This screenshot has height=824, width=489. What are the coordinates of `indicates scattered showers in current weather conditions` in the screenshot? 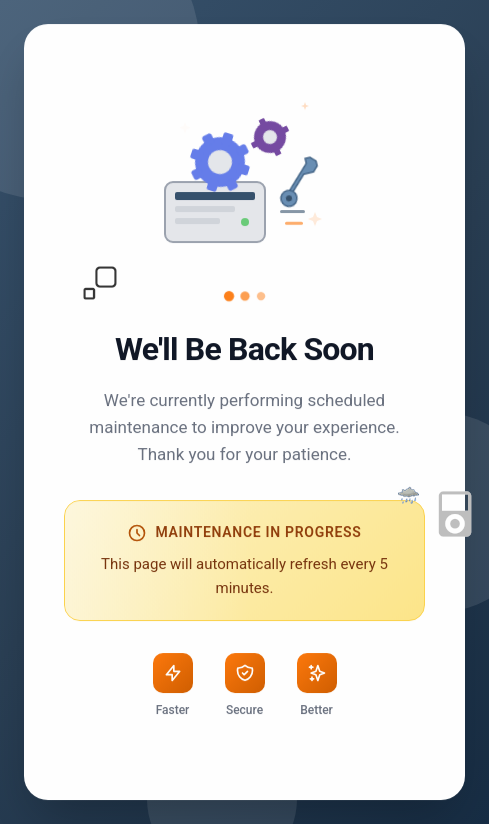 It's located at (408, 493).